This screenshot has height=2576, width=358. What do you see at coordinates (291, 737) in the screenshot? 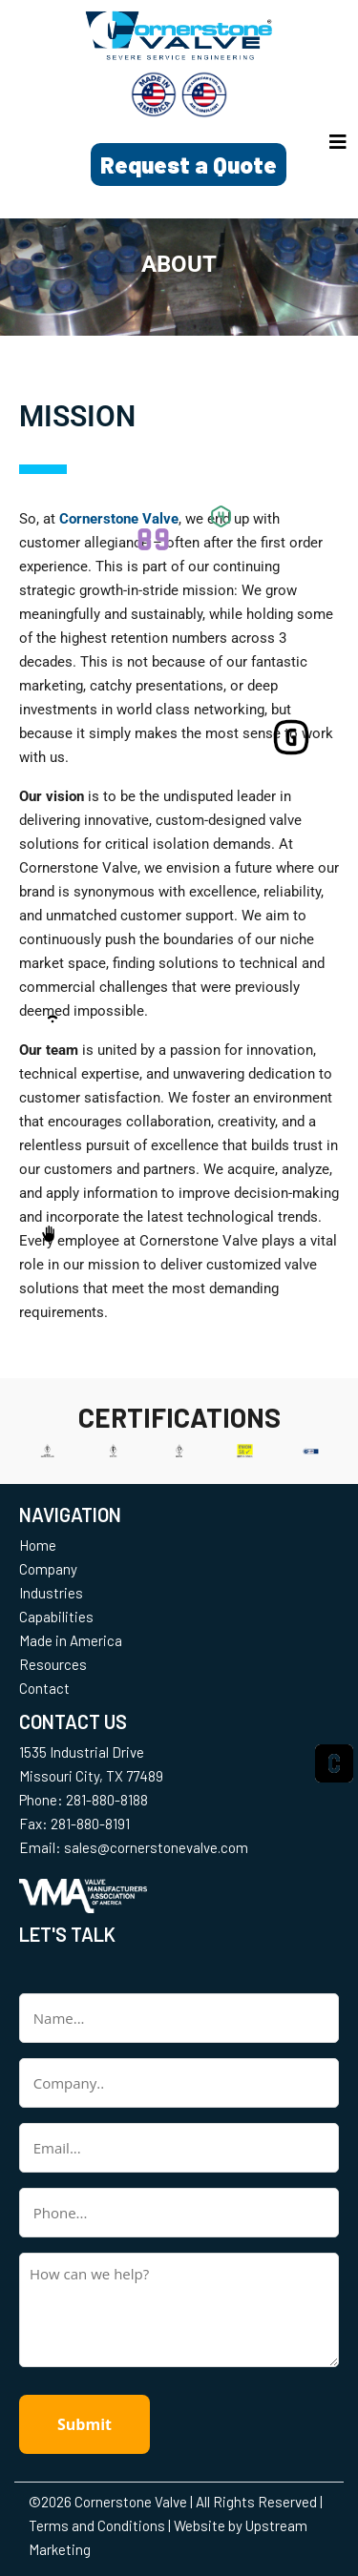
I see `google or g suite service shortcut` at bounding box center [291, 737].